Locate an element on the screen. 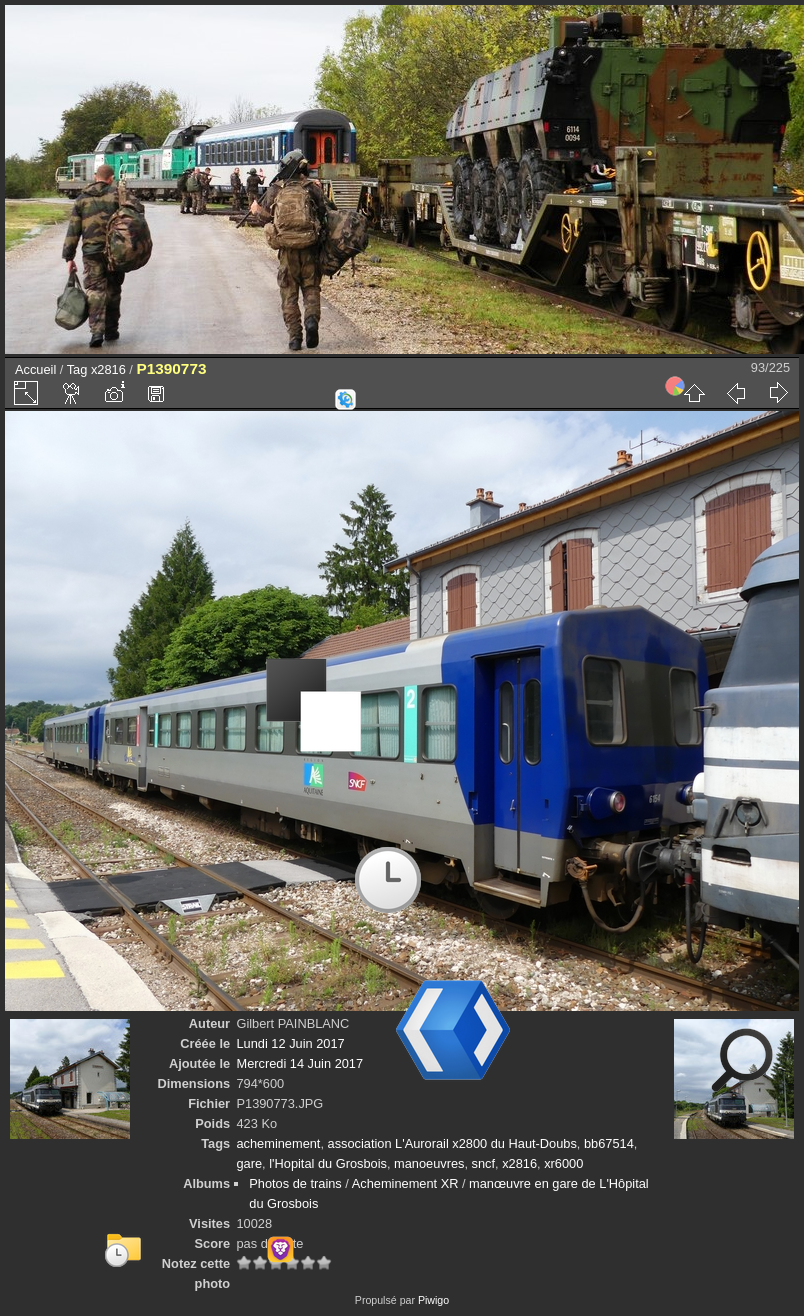  open Steam++ app for managing Steam client is located at coordinates (345, 399).